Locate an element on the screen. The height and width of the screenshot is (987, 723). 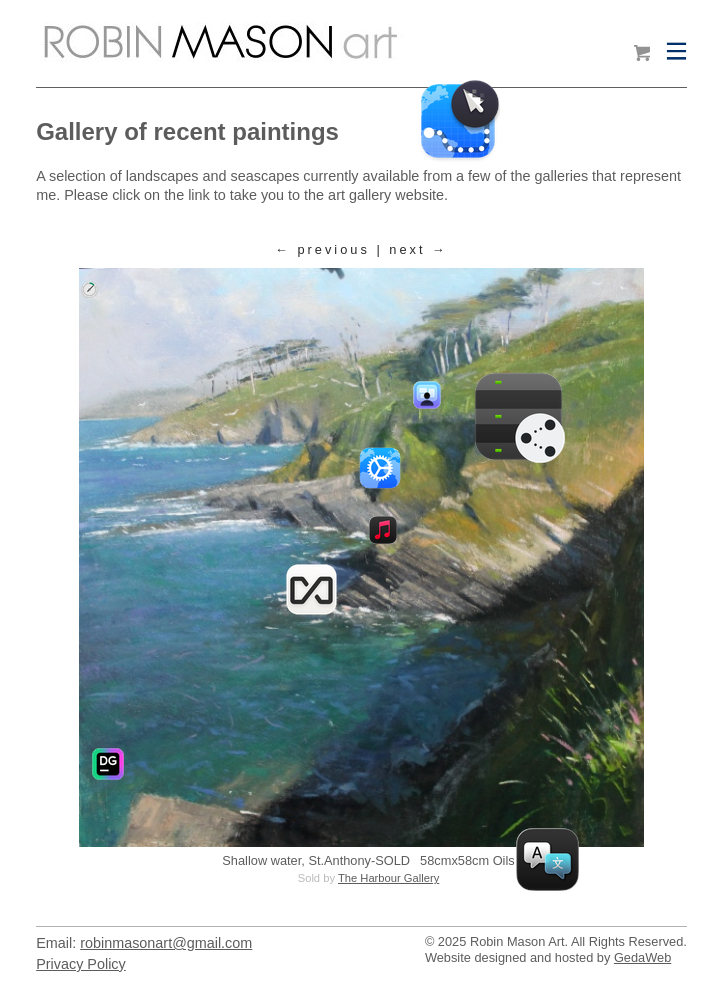
open the screen sharing app is located at coordinates (427, 395).